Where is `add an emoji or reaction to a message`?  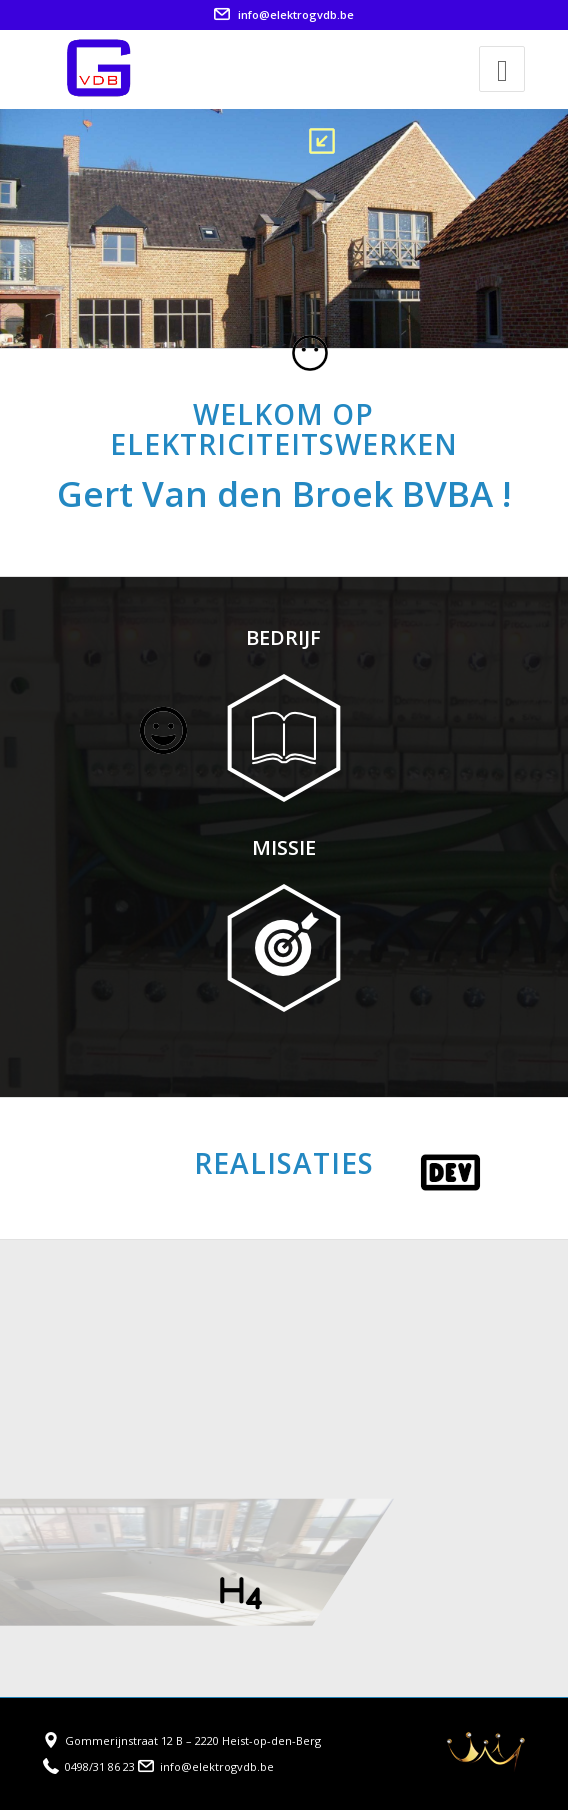
add an emoji or reaction to a message is located at coordinates (163, 730).